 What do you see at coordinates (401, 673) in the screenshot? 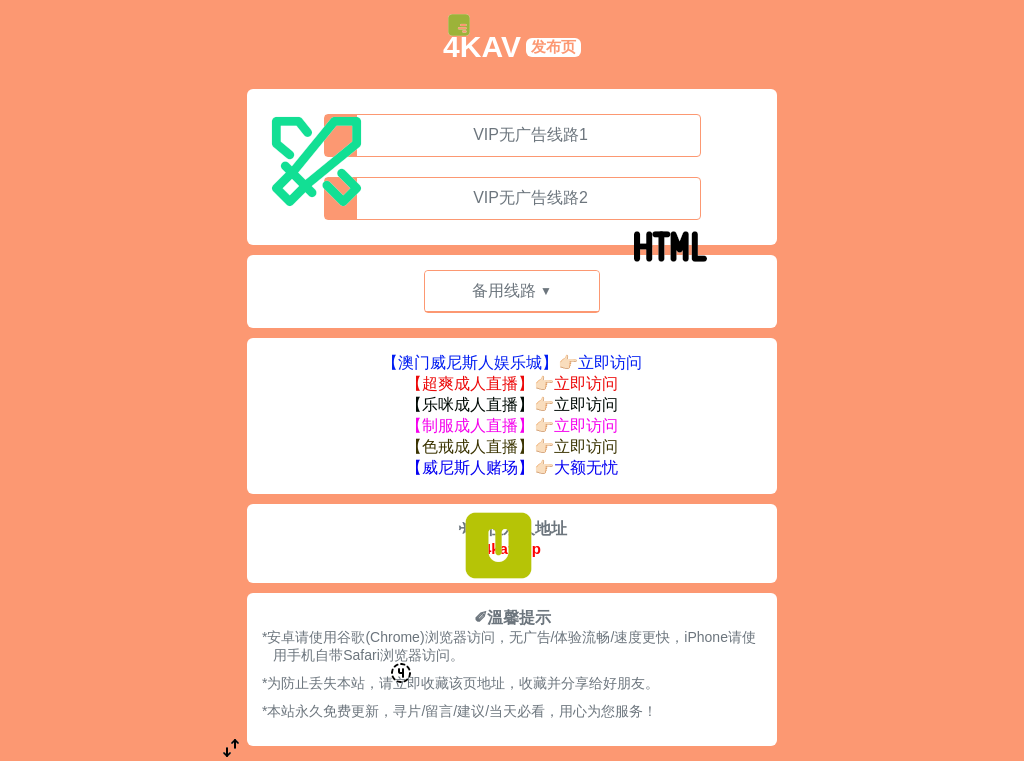
I see `step 4 in a multi-step process` at bounding box center [401, 673].